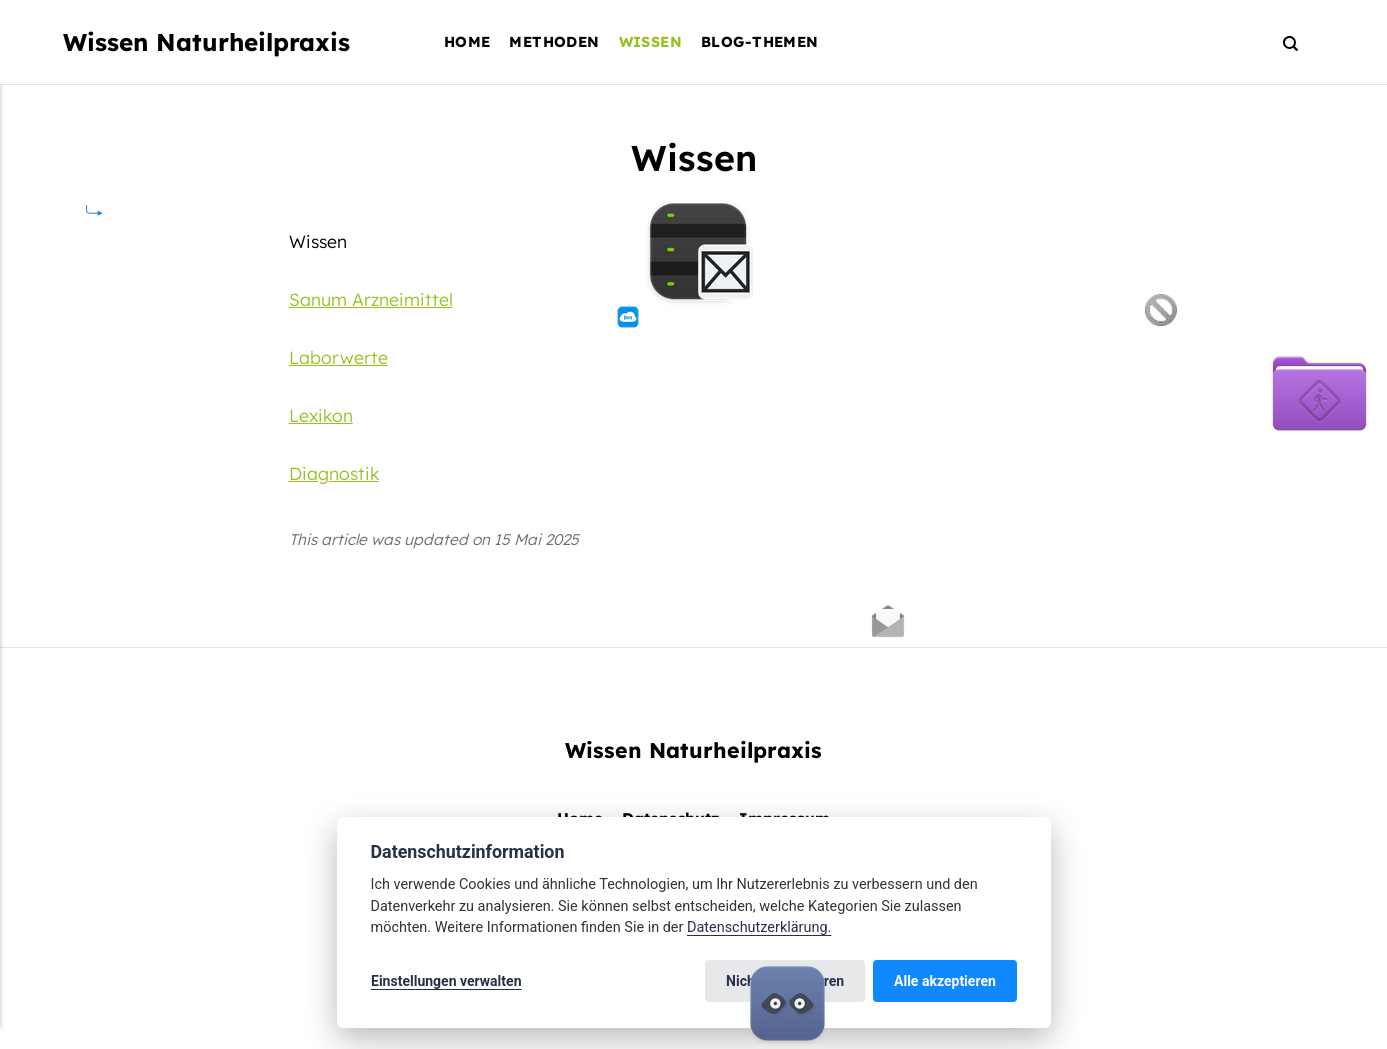  What do you see at coordinates (888, 621) in the screenshot?
I see `indicates new mail or email notification` at bounding box center [888, 621].